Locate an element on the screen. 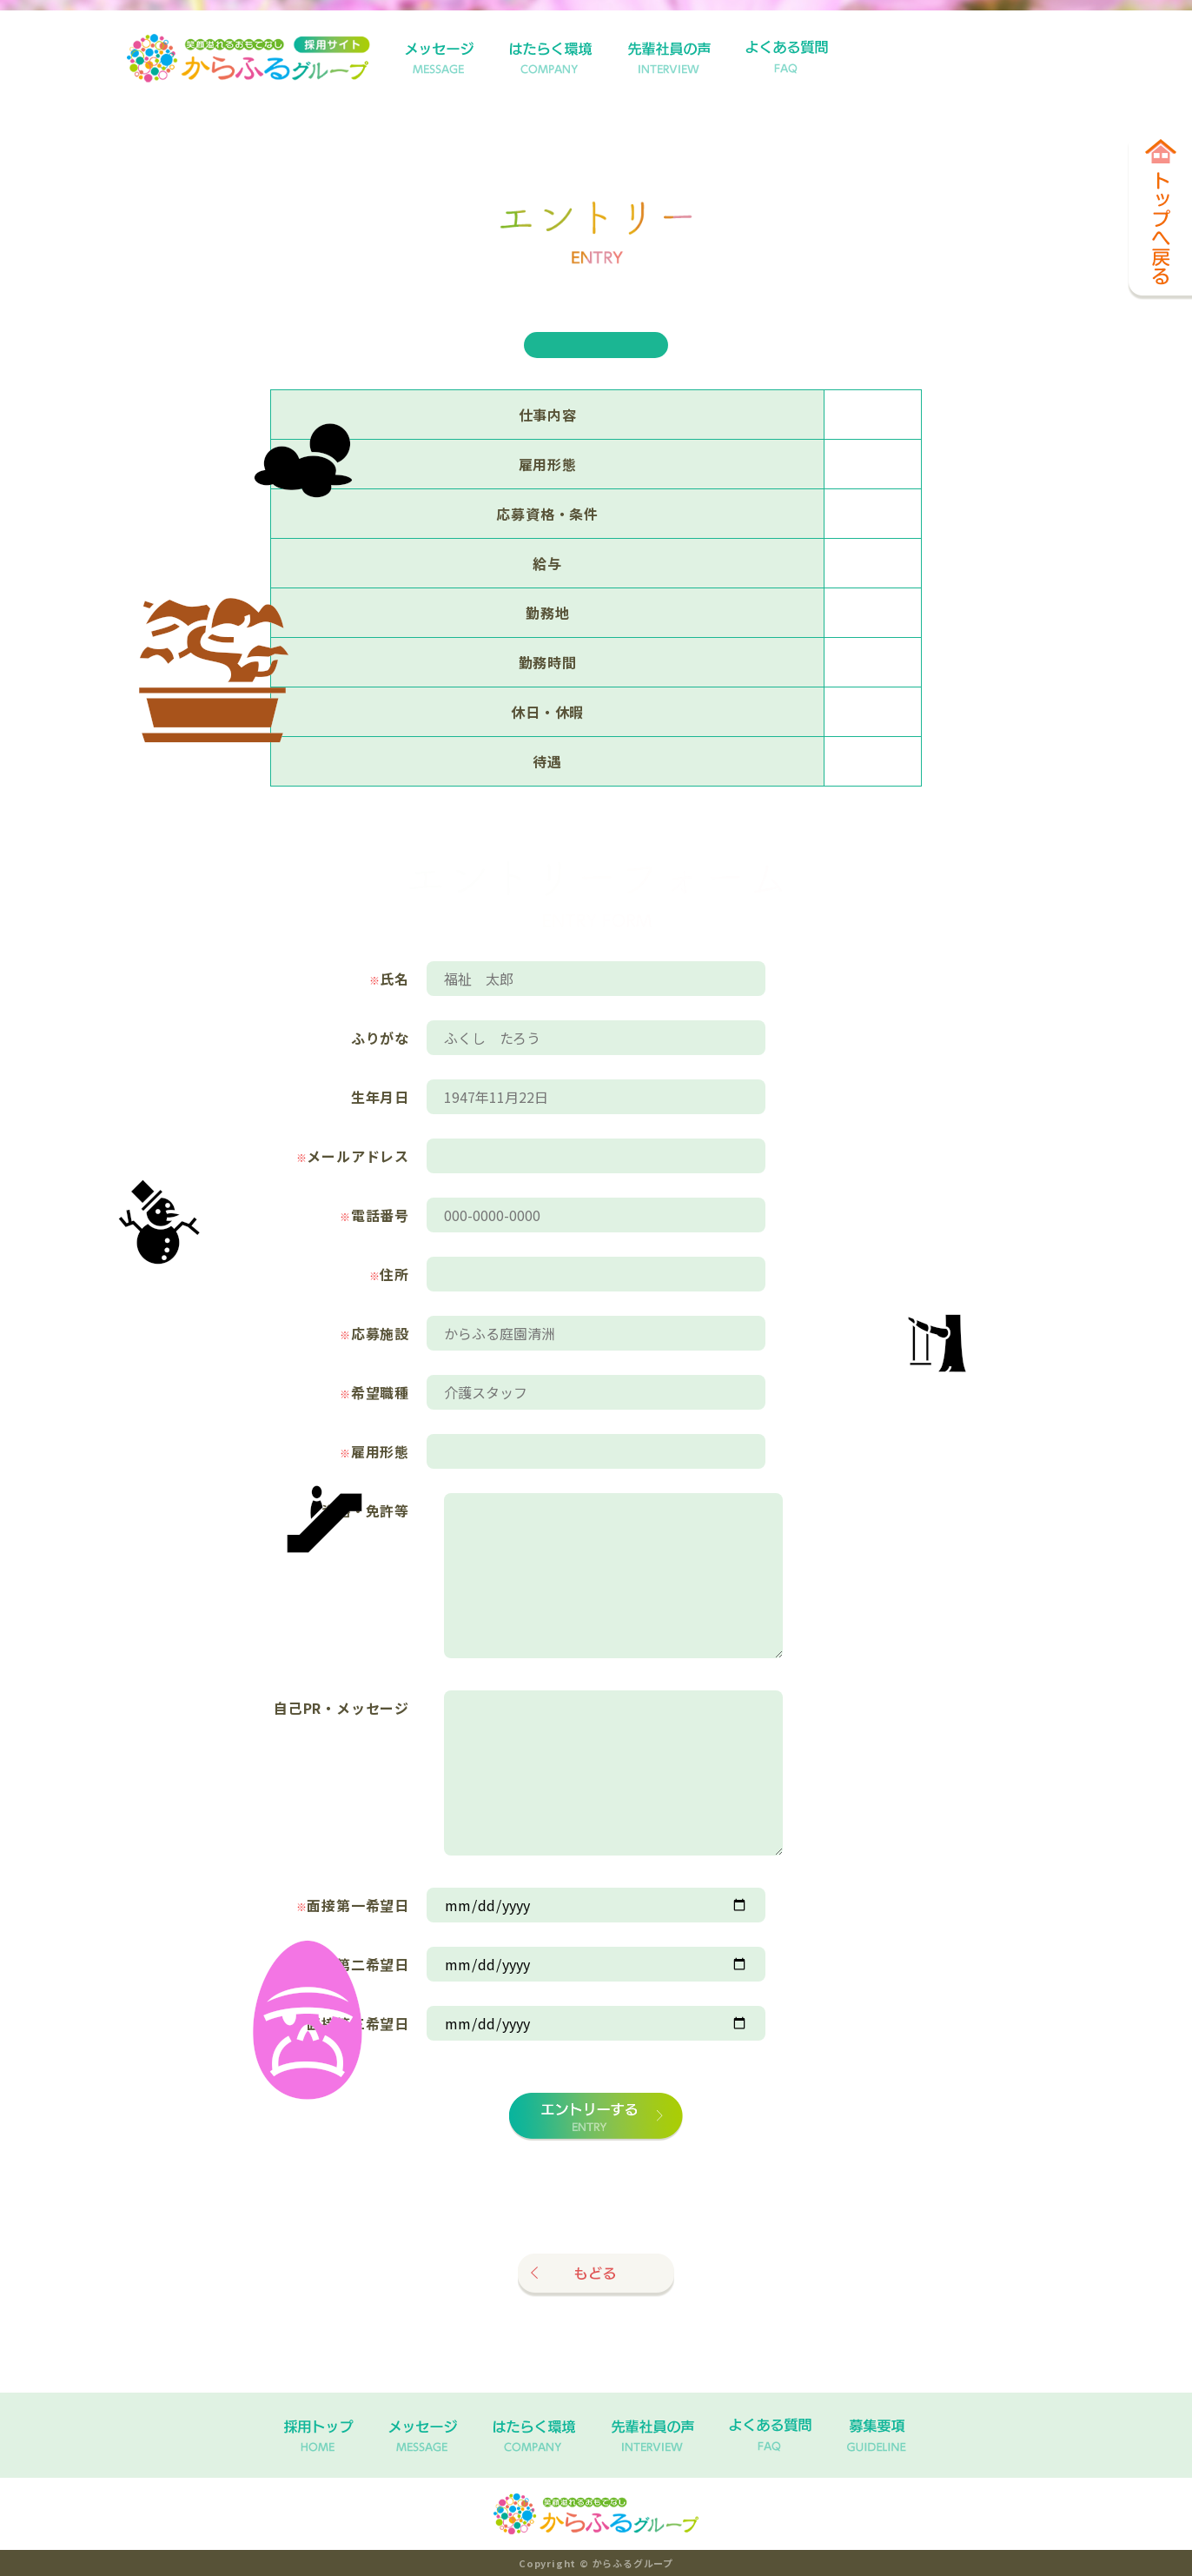 The image size is (1192, 2576). pig character or avatar in a game is located at coordinates (309, 2019).